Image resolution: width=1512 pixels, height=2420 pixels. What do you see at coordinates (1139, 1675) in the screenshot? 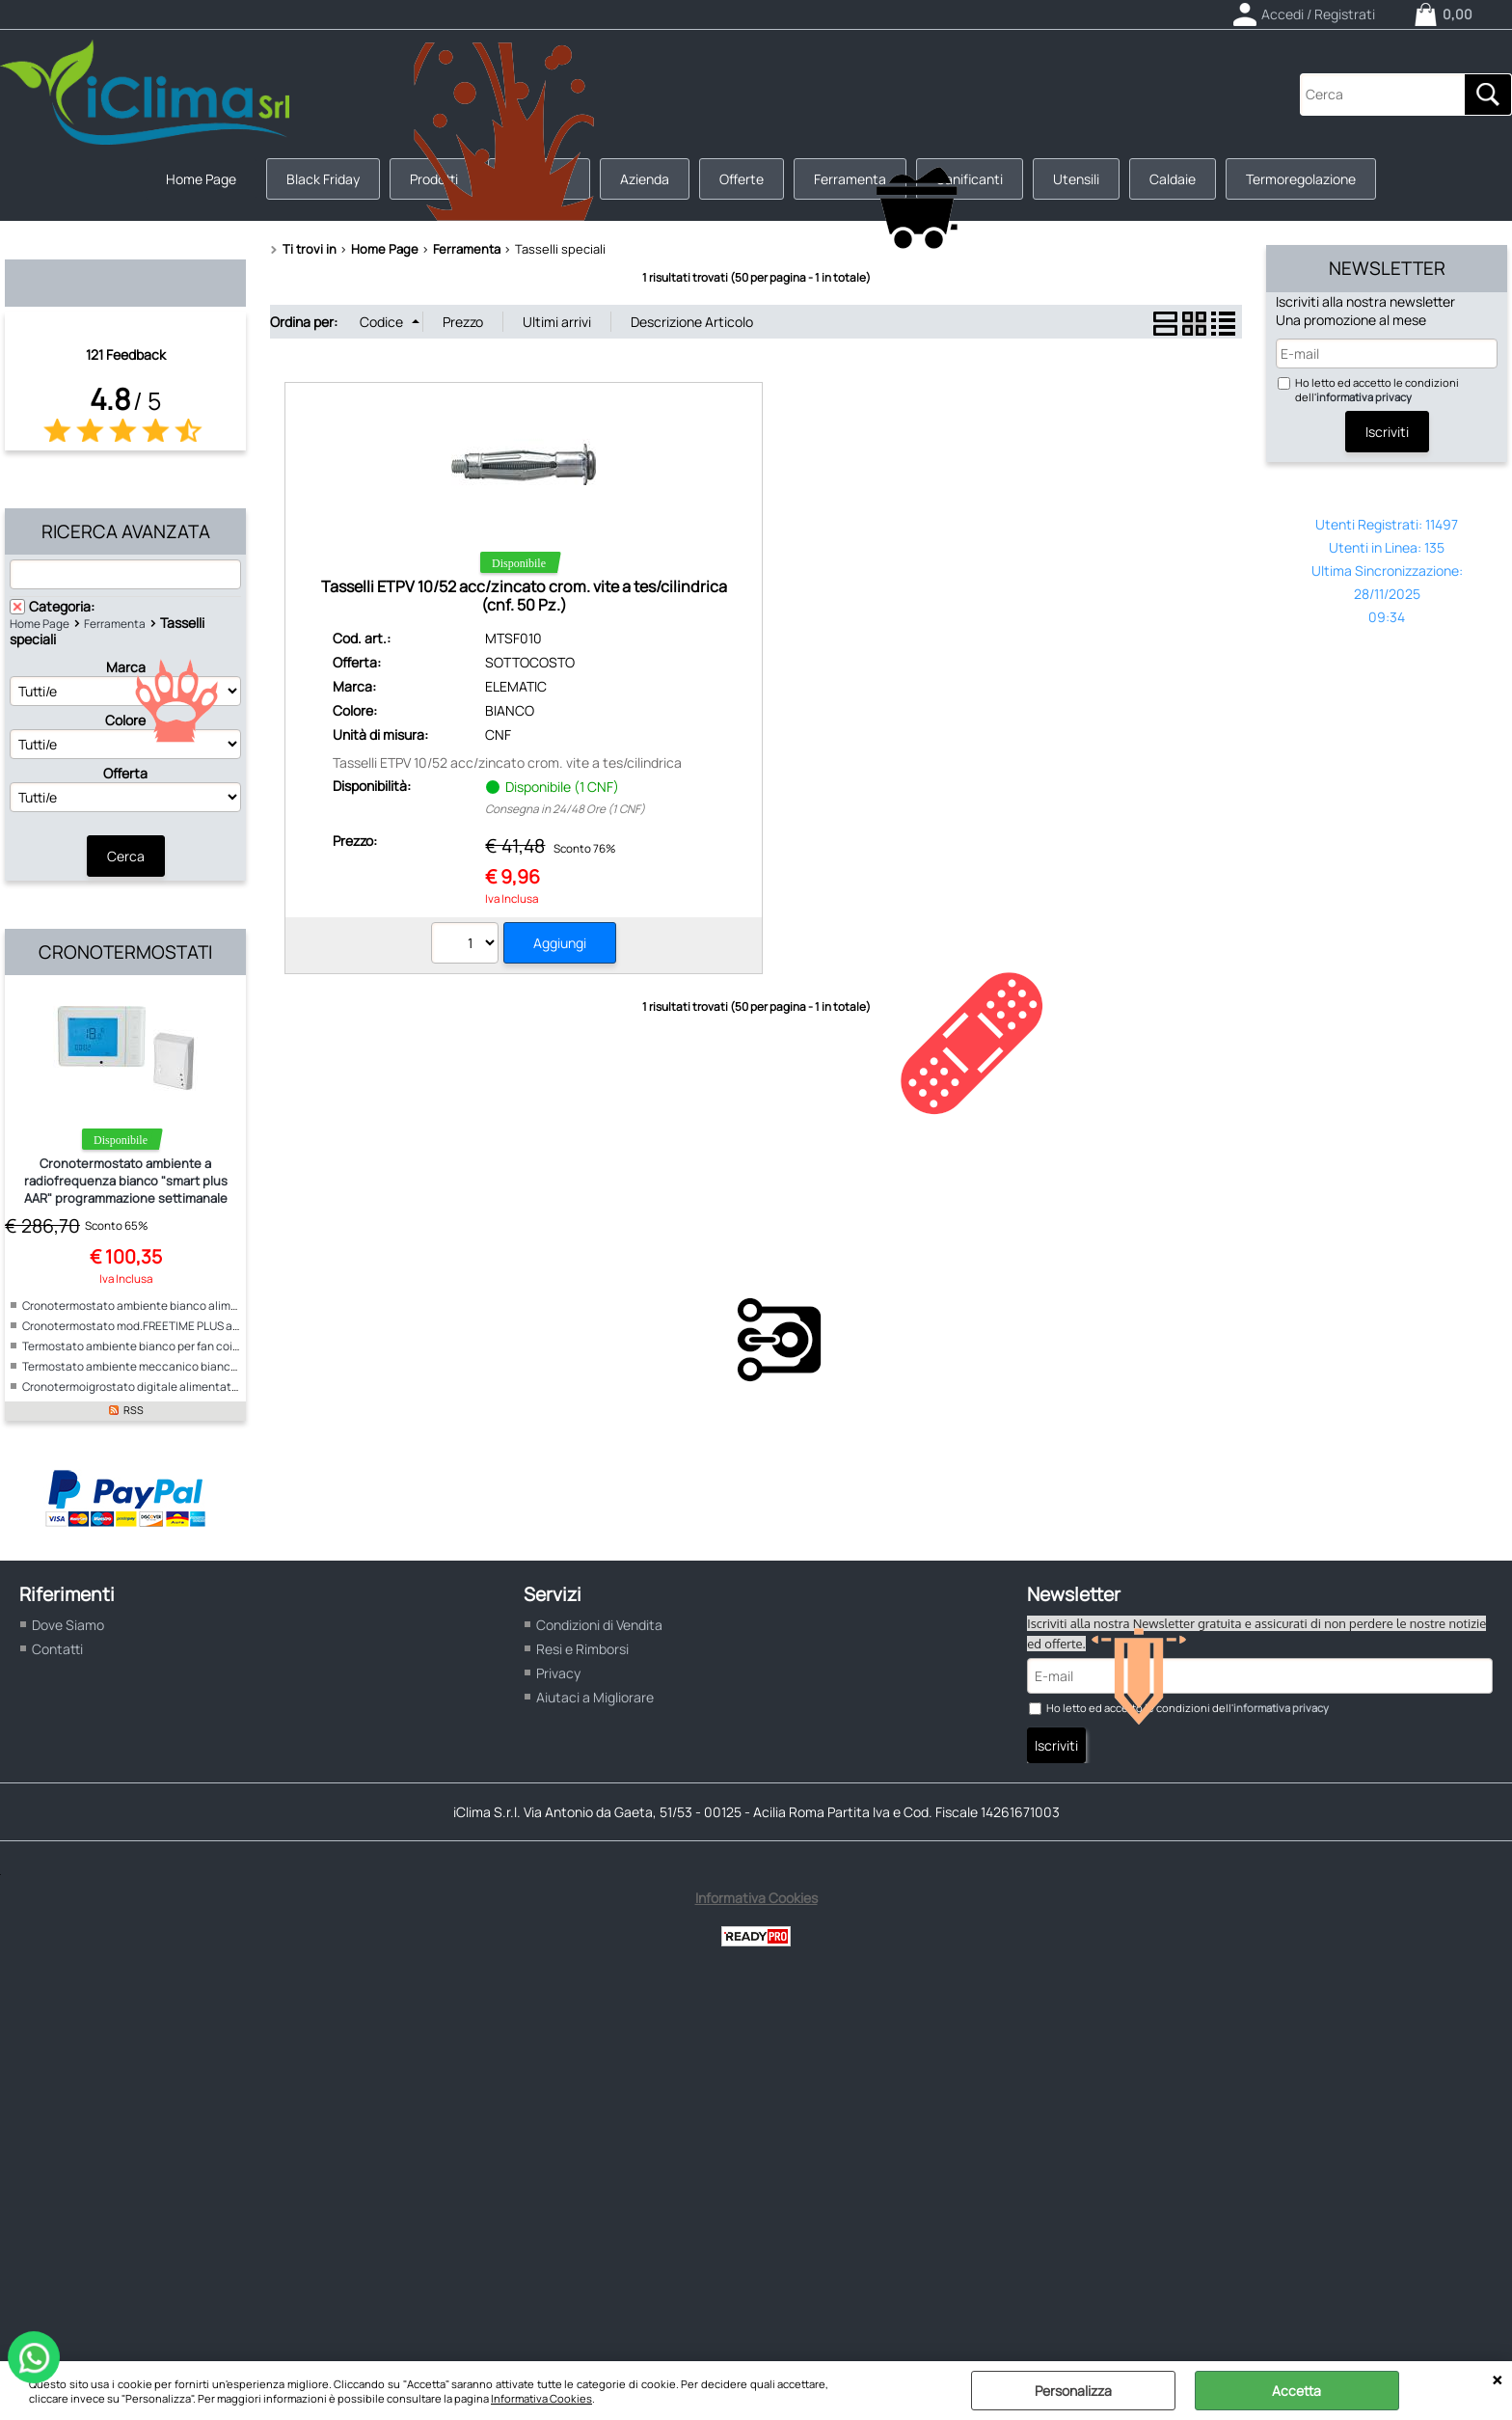
I see `adjust banner width or resize vertical flag element` at bounding box center [1139, 1675].